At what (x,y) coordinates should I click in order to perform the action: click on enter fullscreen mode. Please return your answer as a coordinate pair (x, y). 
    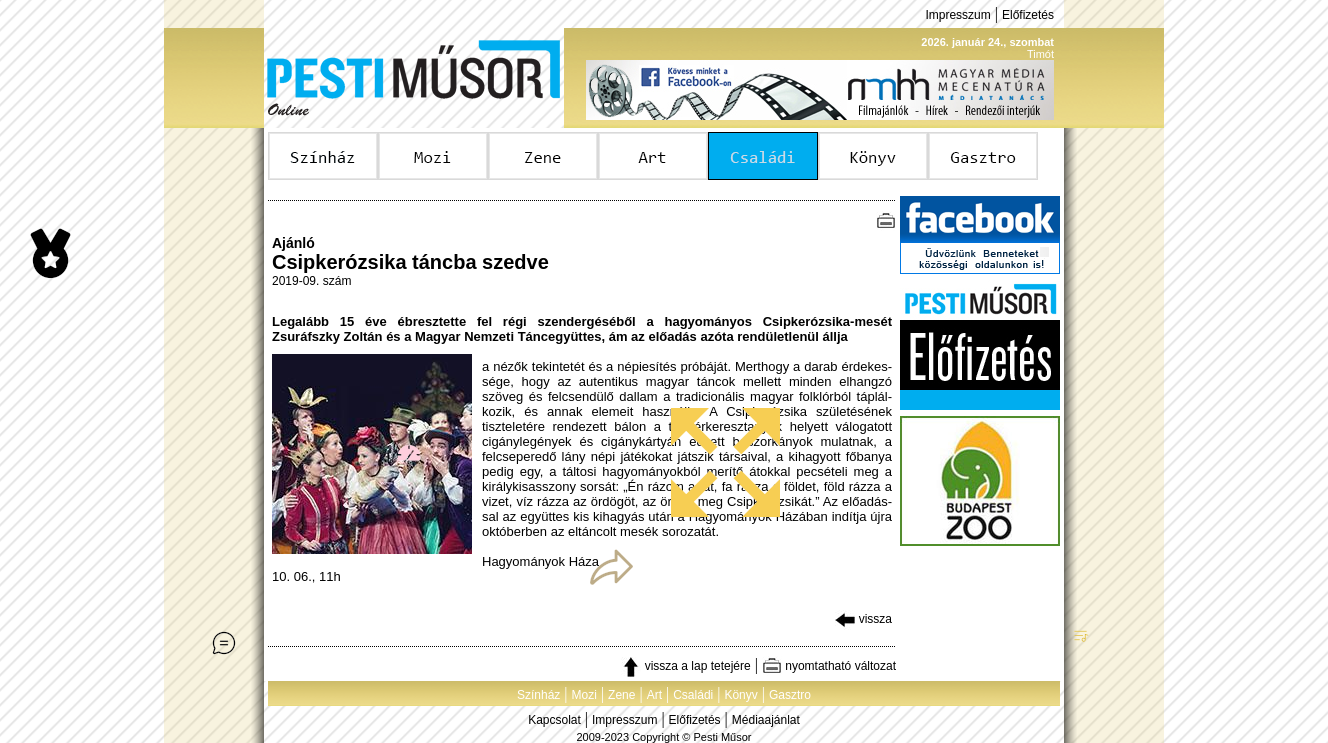
    Looking at the image, I should click on (725, 462).